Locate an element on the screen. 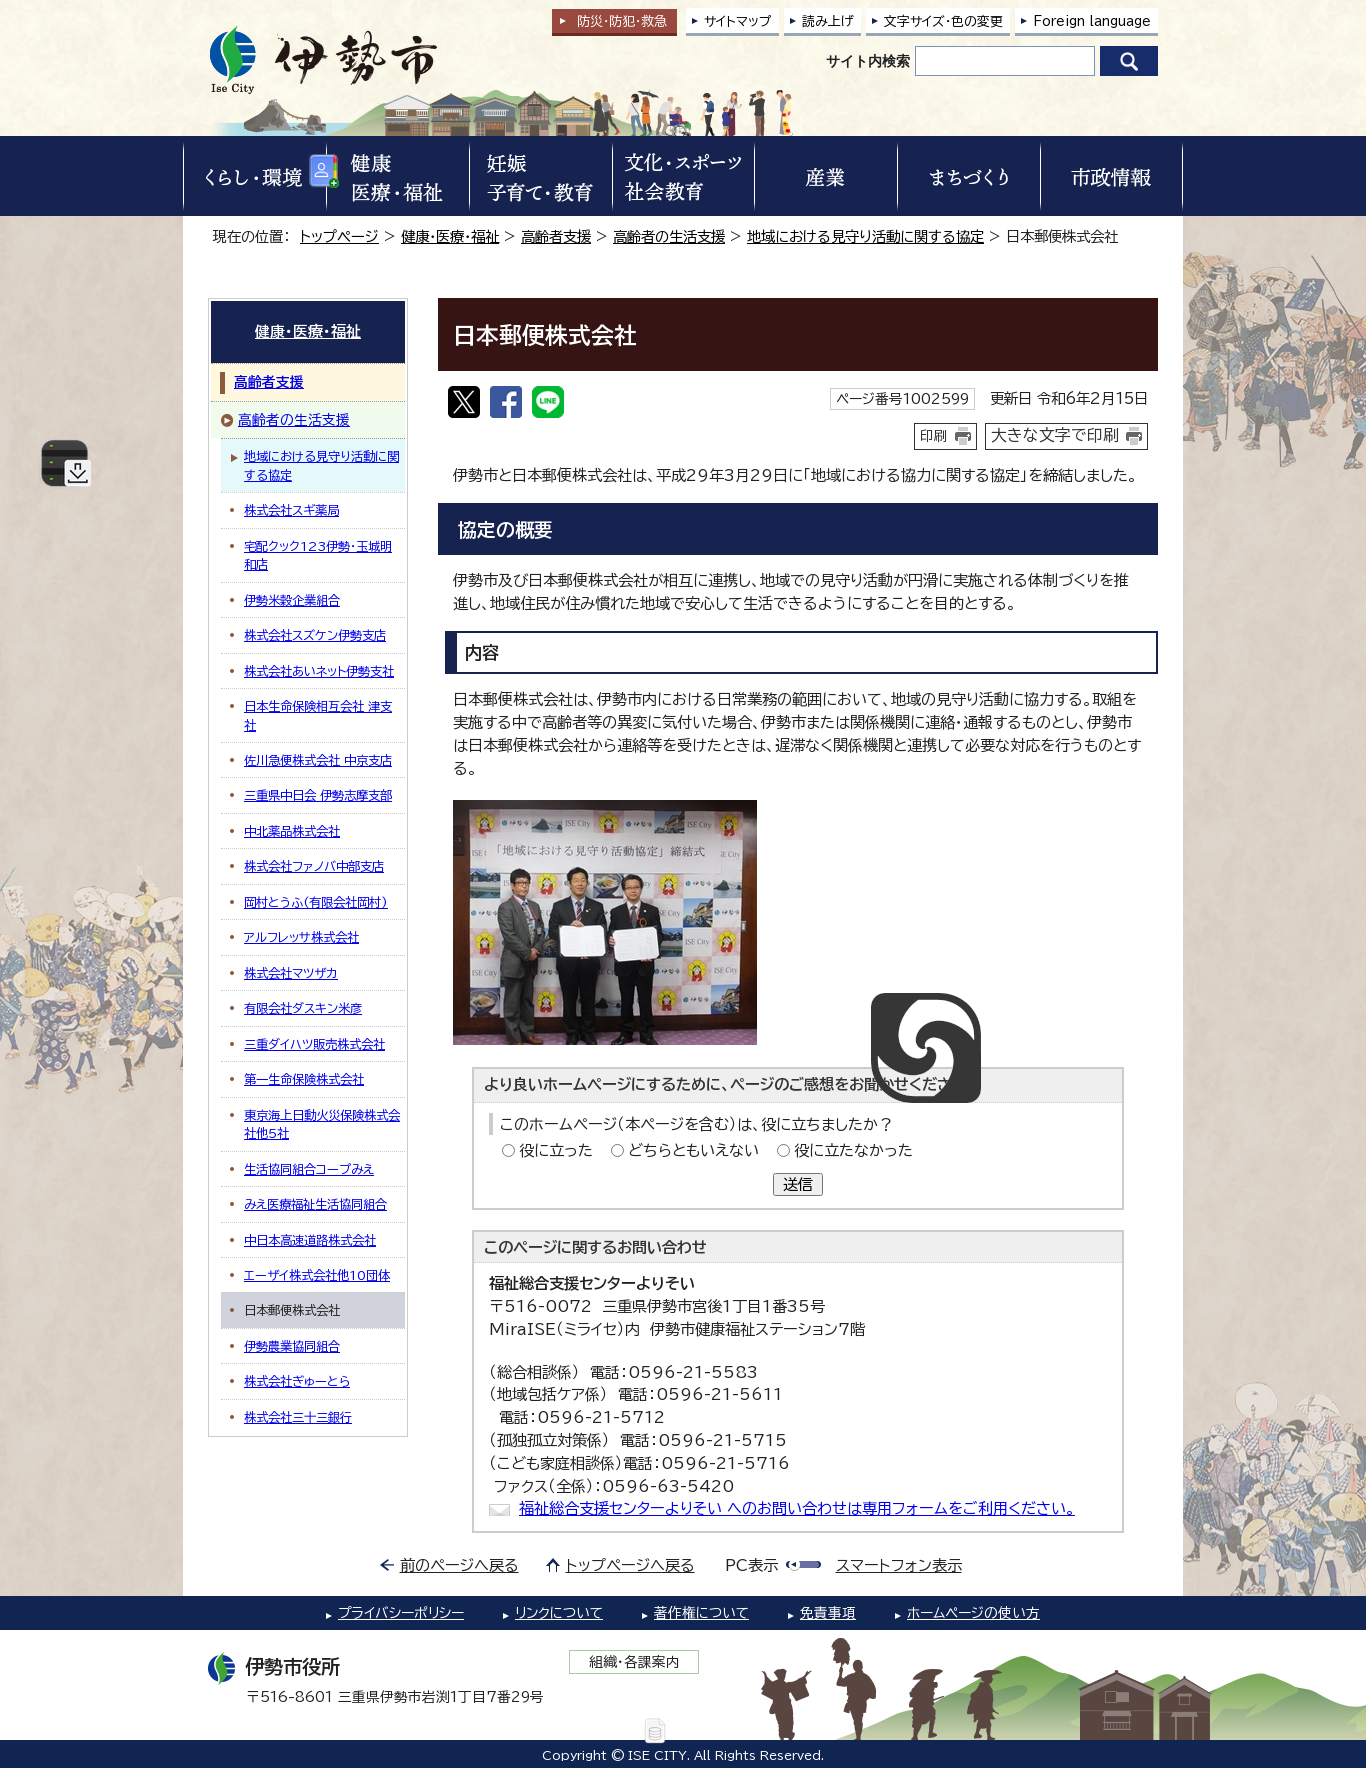 The height and width of the screenshot is (1768, 1366). add a new contact is located at coordinates (323, 170).